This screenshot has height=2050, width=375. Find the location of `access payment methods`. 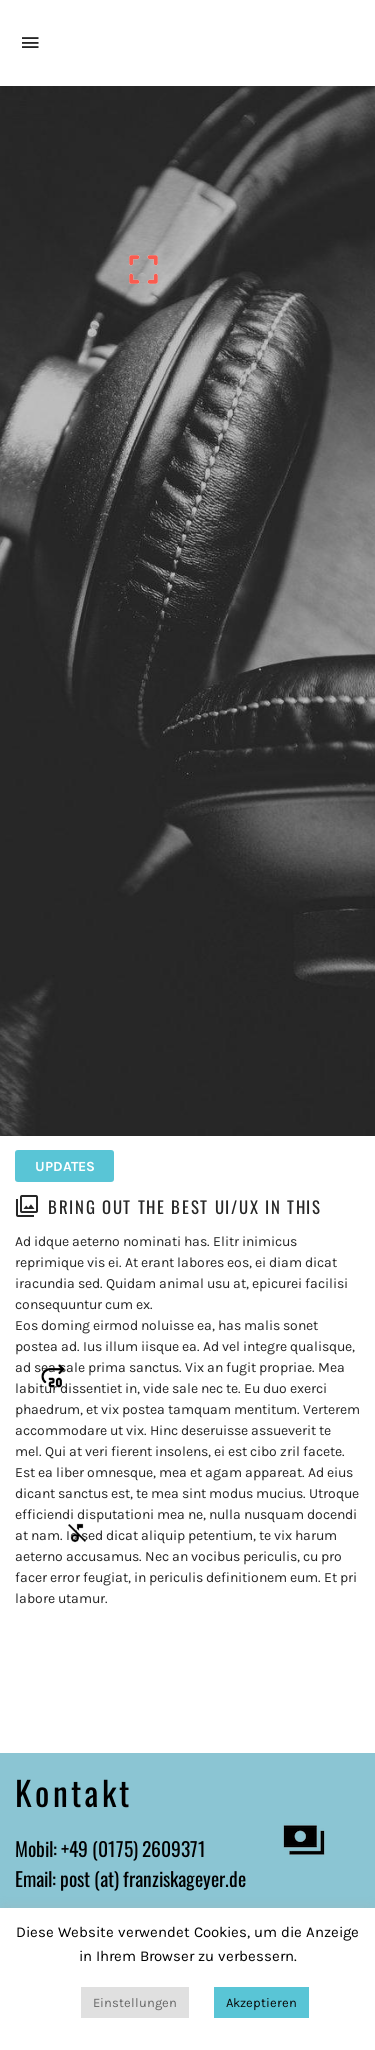

access payment methods is located at coordinates (304, 1840).